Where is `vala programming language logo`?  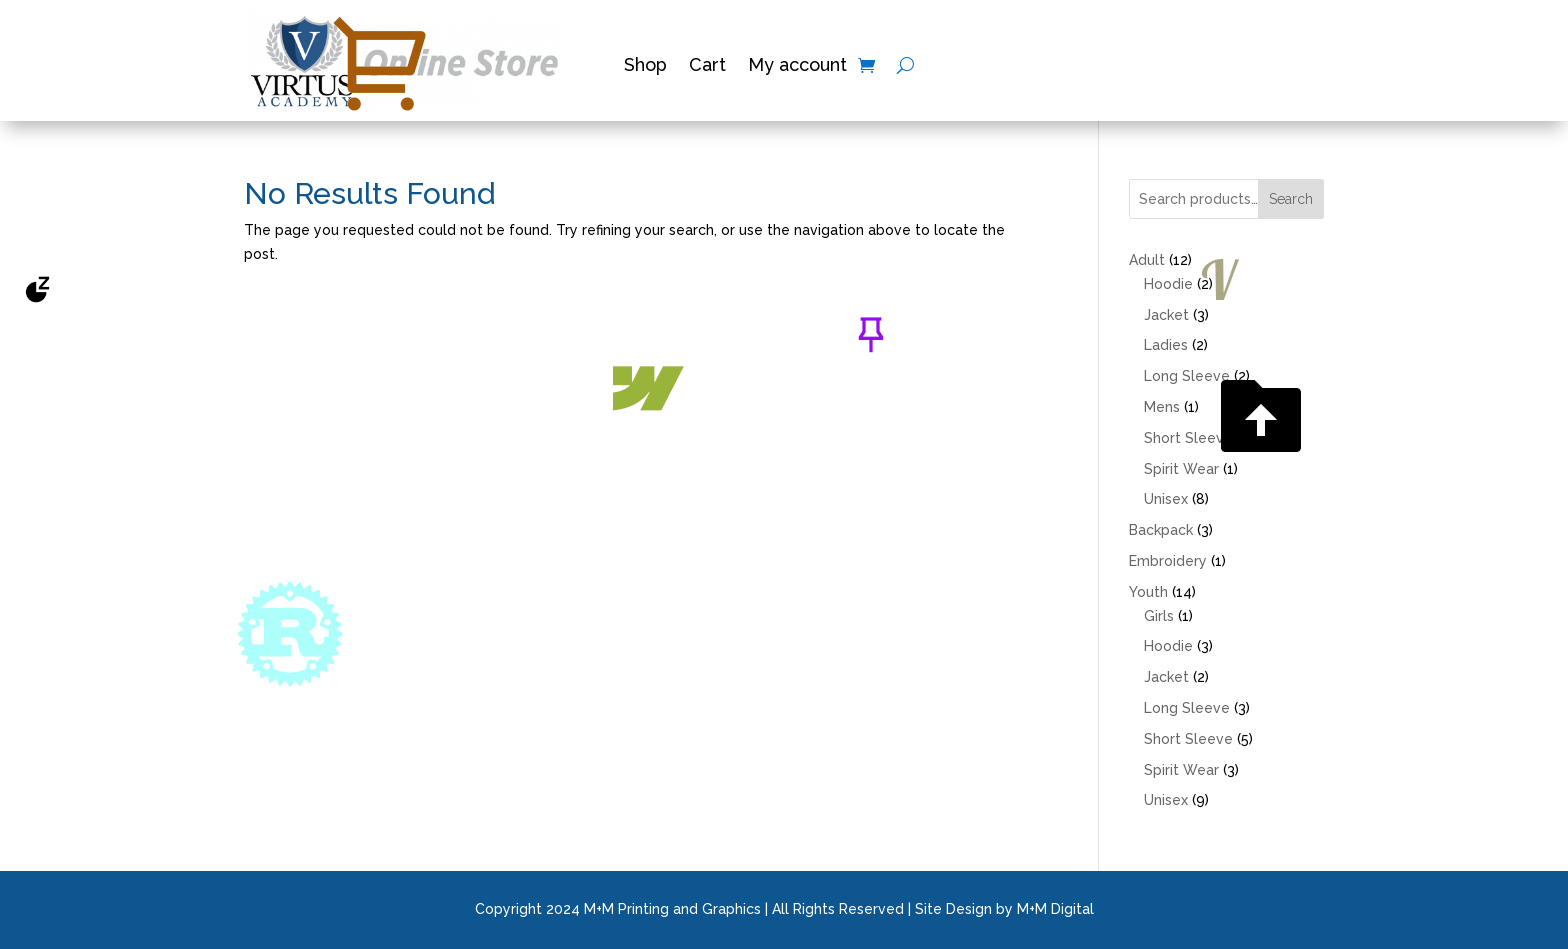
vala programming language logo is located at coordinates (1220, 279).